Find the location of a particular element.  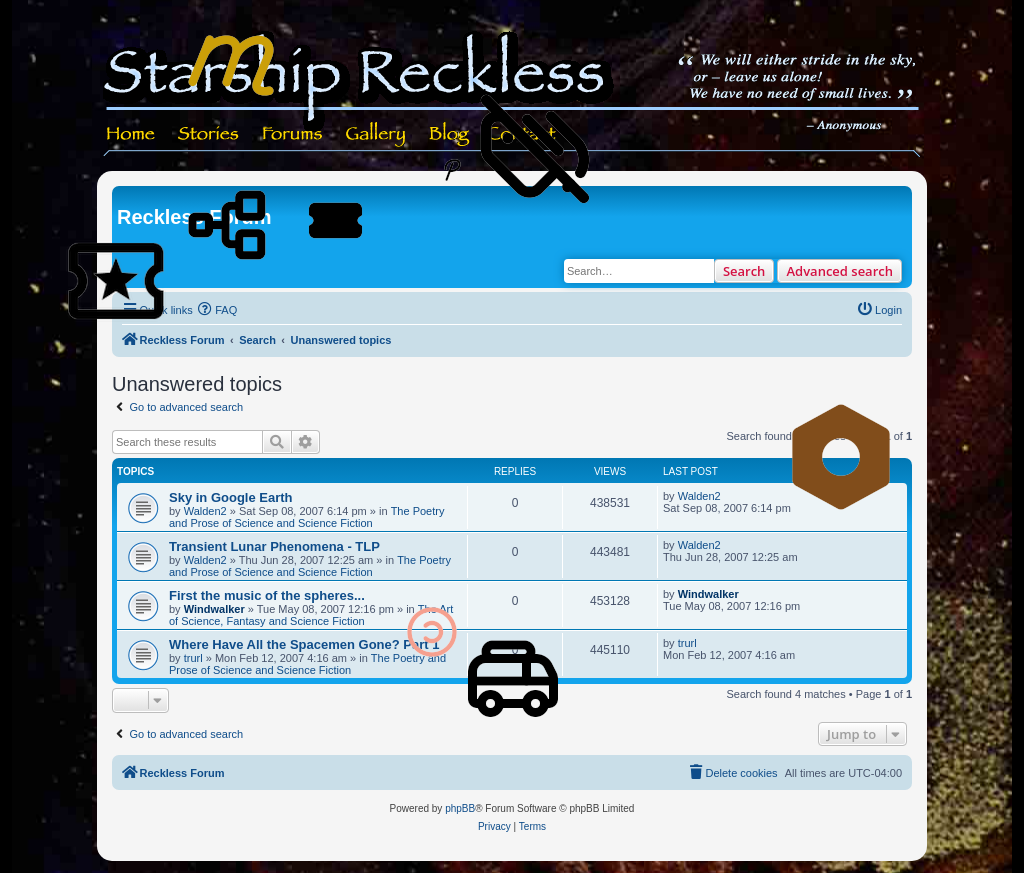

access your tickets or passes is located at coordinates (335, 220).